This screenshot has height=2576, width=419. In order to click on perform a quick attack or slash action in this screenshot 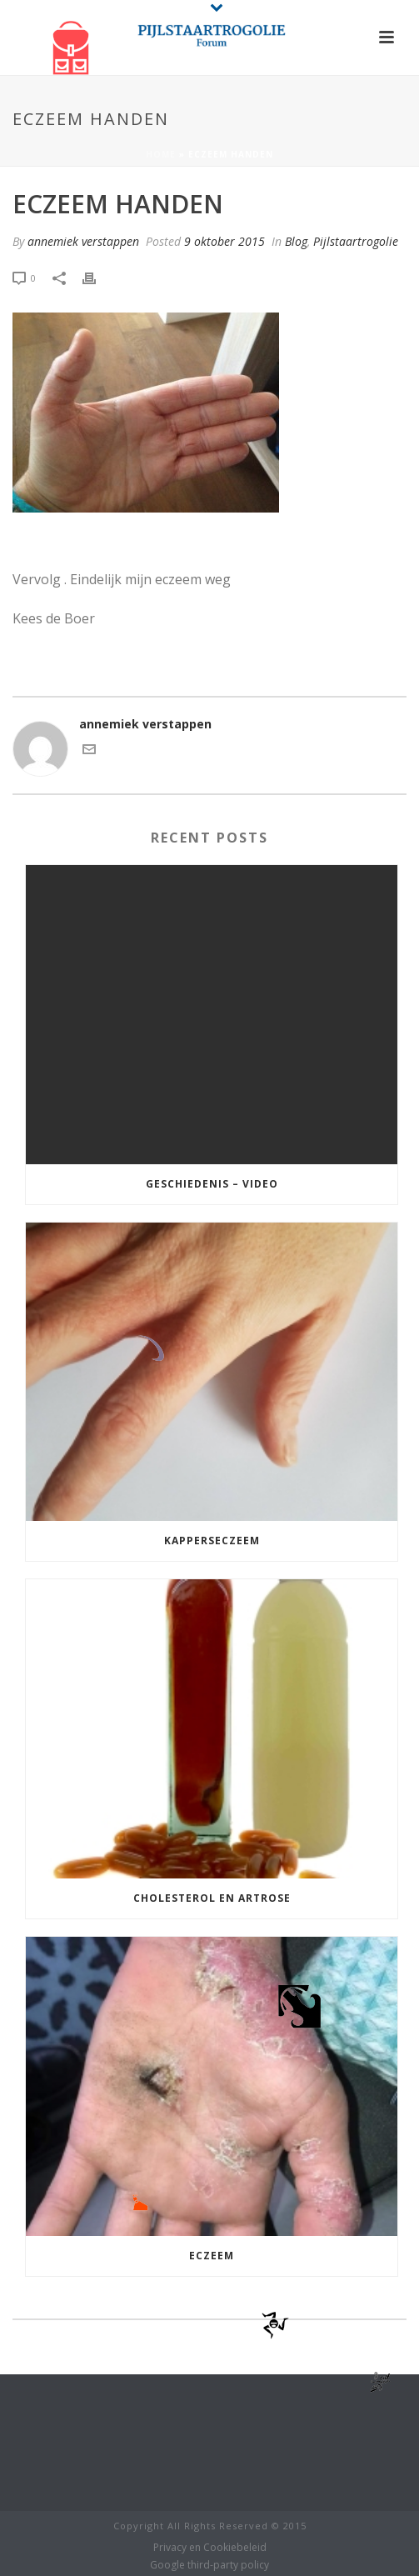, I will do `click(151, 1348)`.